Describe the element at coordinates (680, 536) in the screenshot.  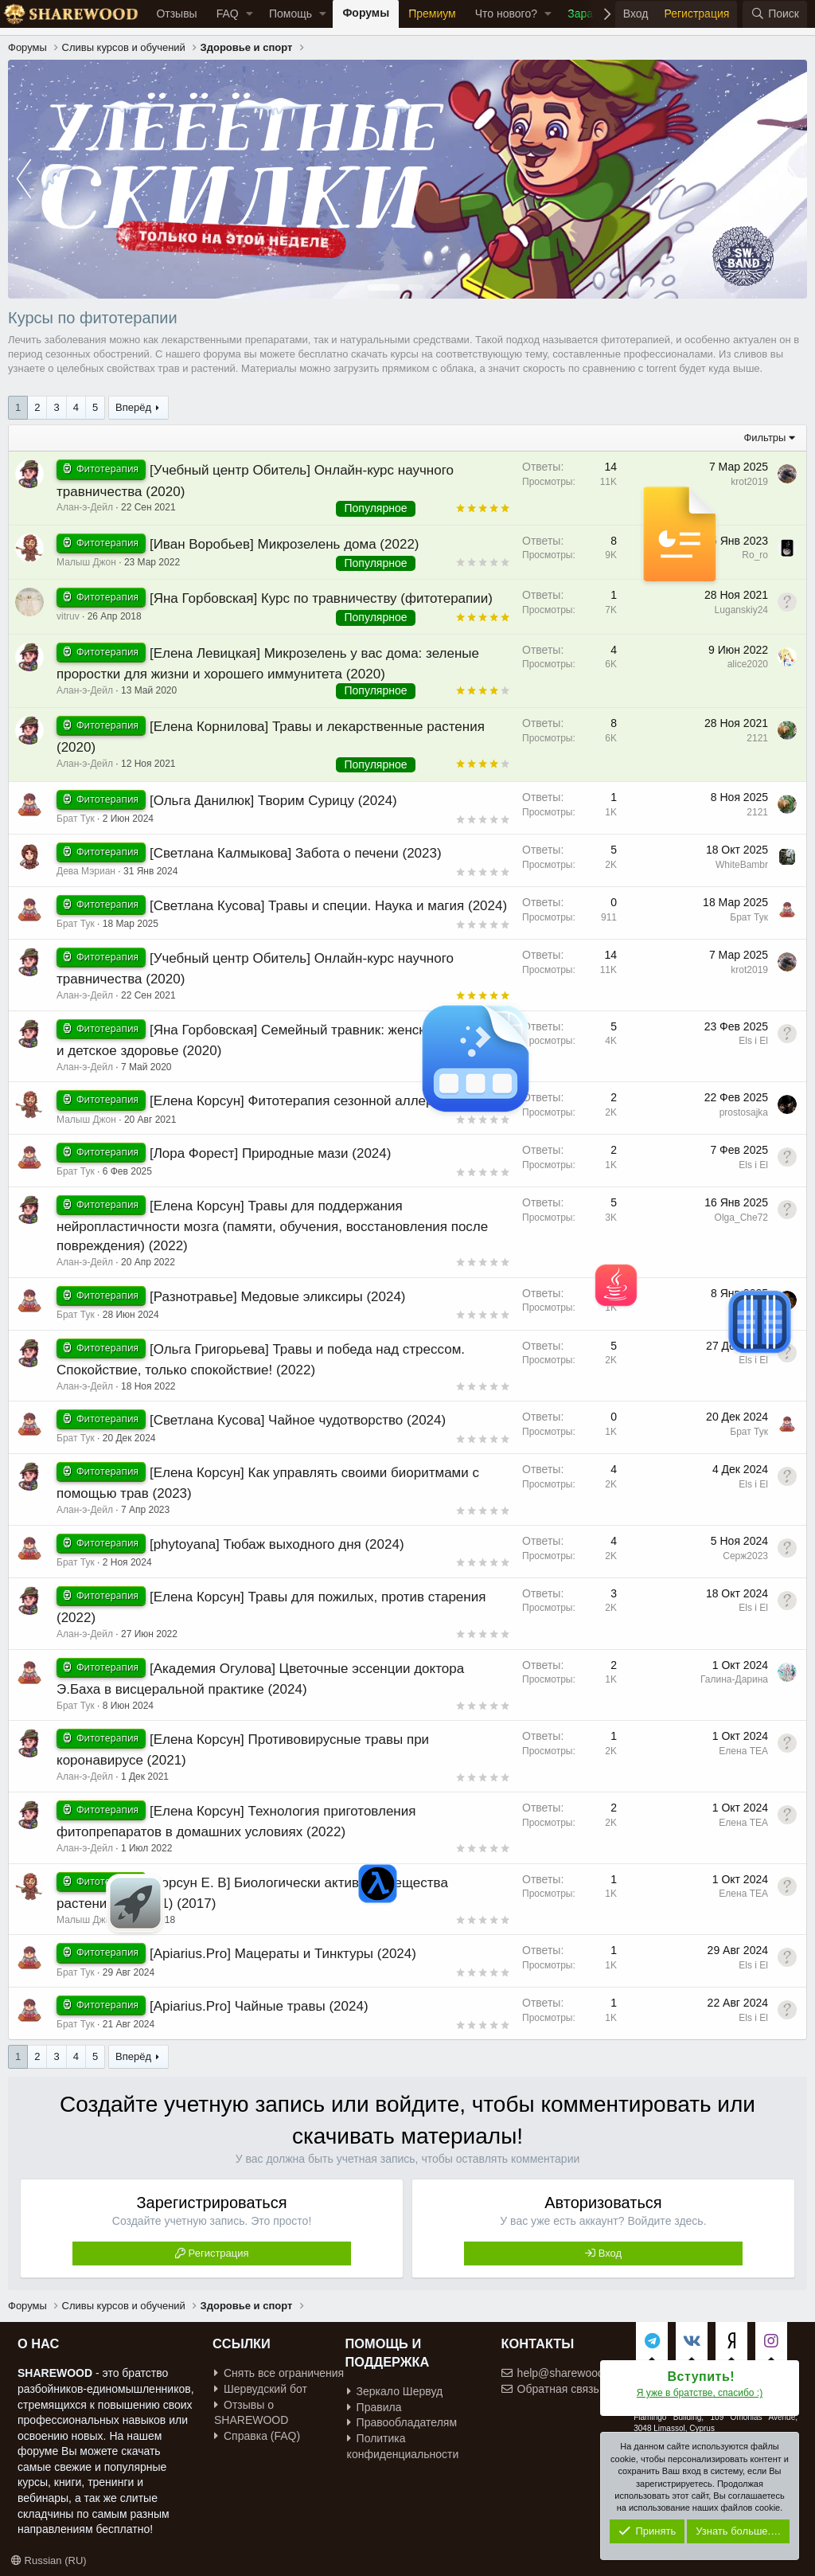
I see `open a presentation file` at that location.